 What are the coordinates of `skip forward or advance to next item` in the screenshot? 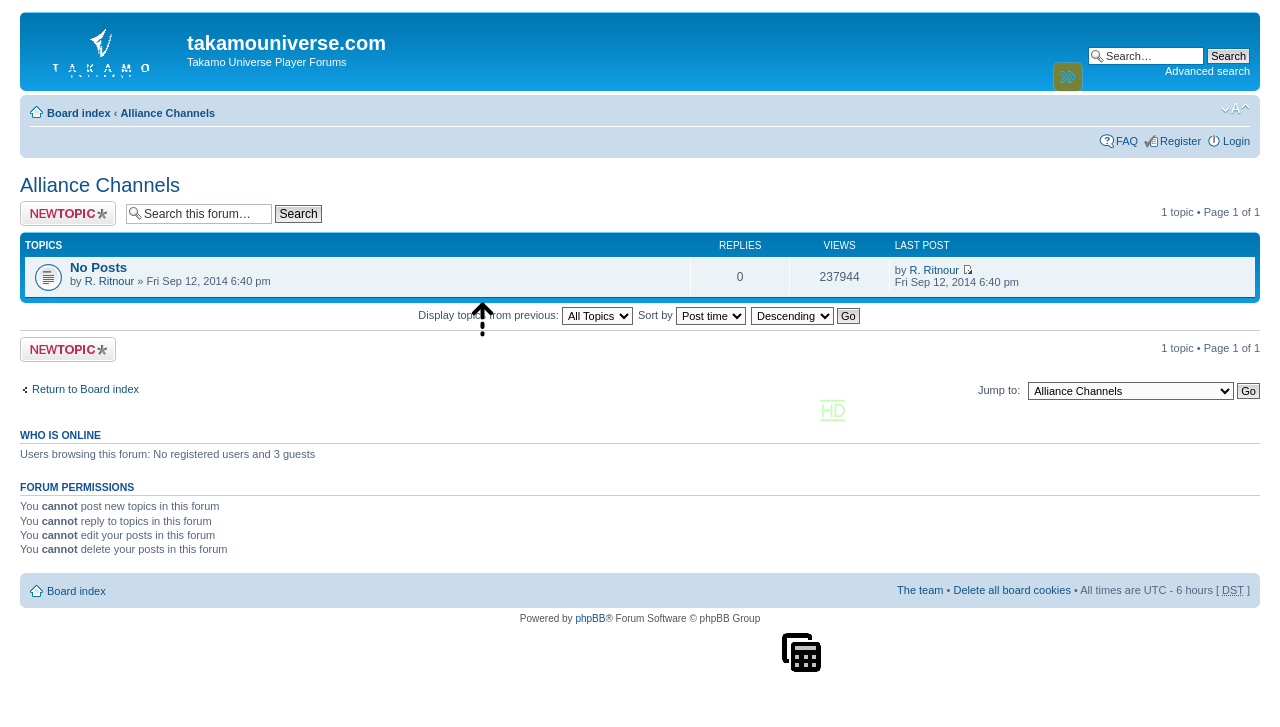 It's located at (1068, 77).